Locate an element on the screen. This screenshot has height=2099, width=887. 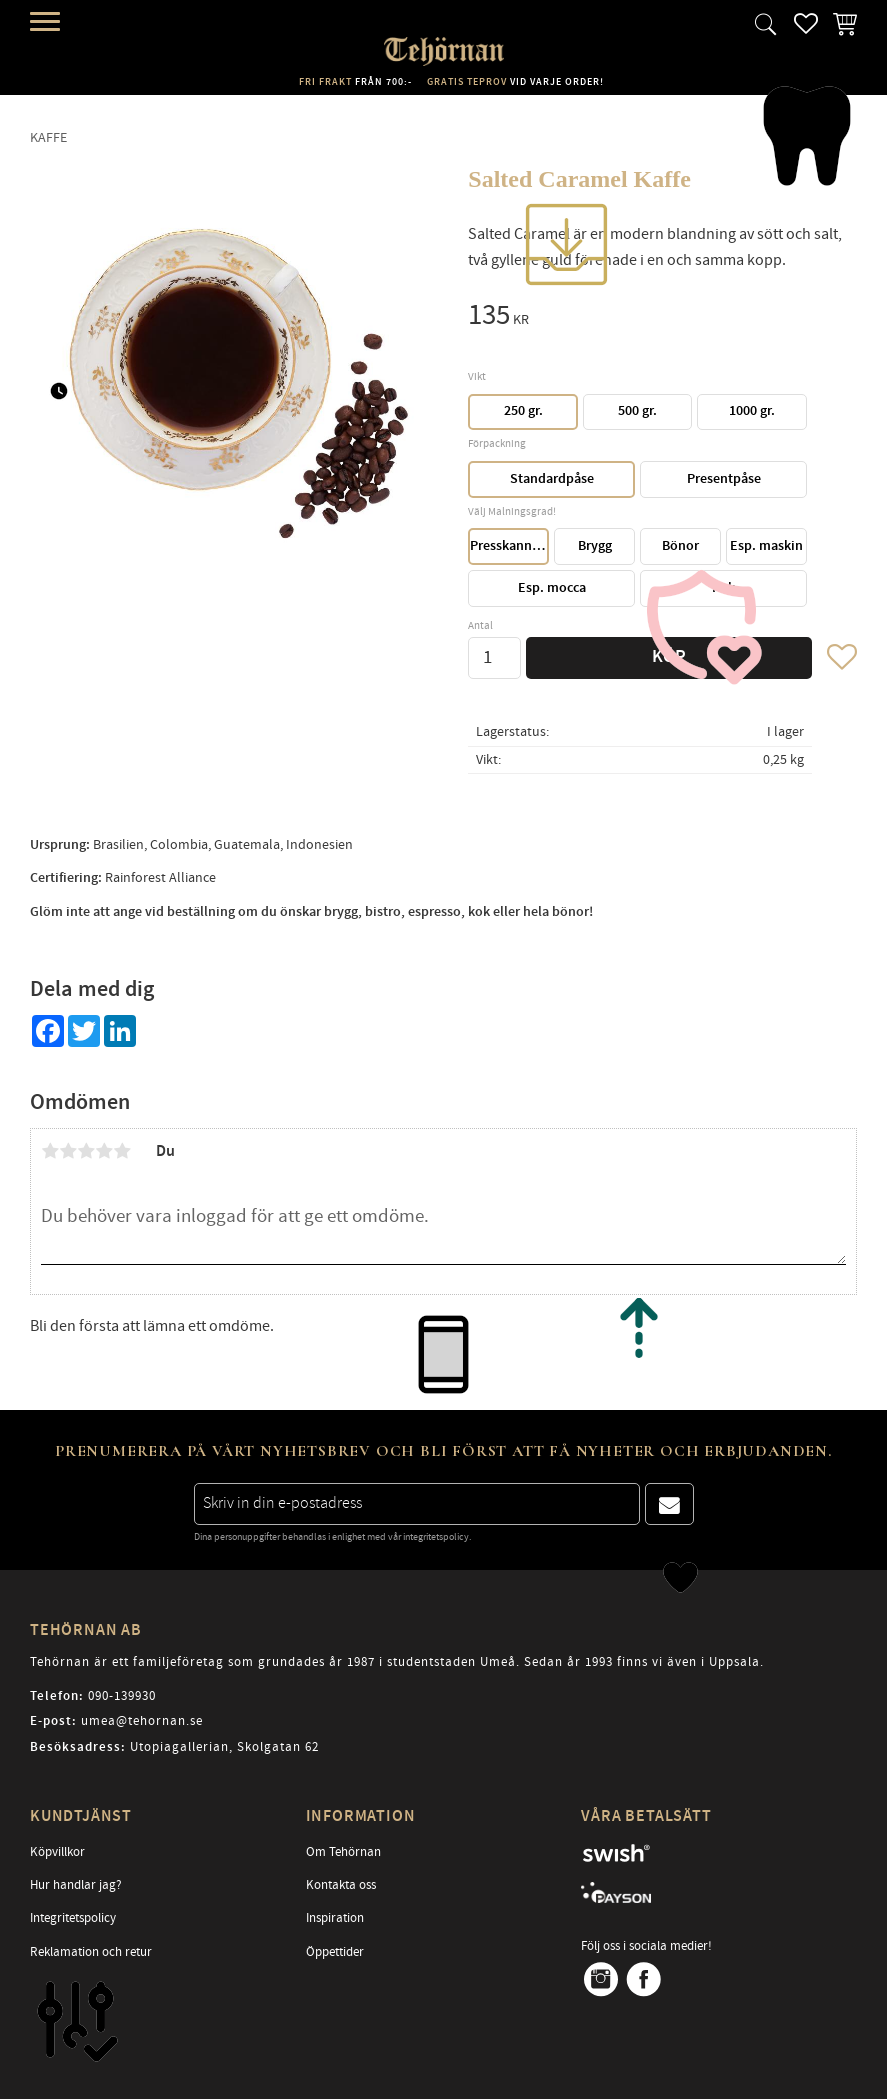
add to favorites is located at coordinates (680, 1577).